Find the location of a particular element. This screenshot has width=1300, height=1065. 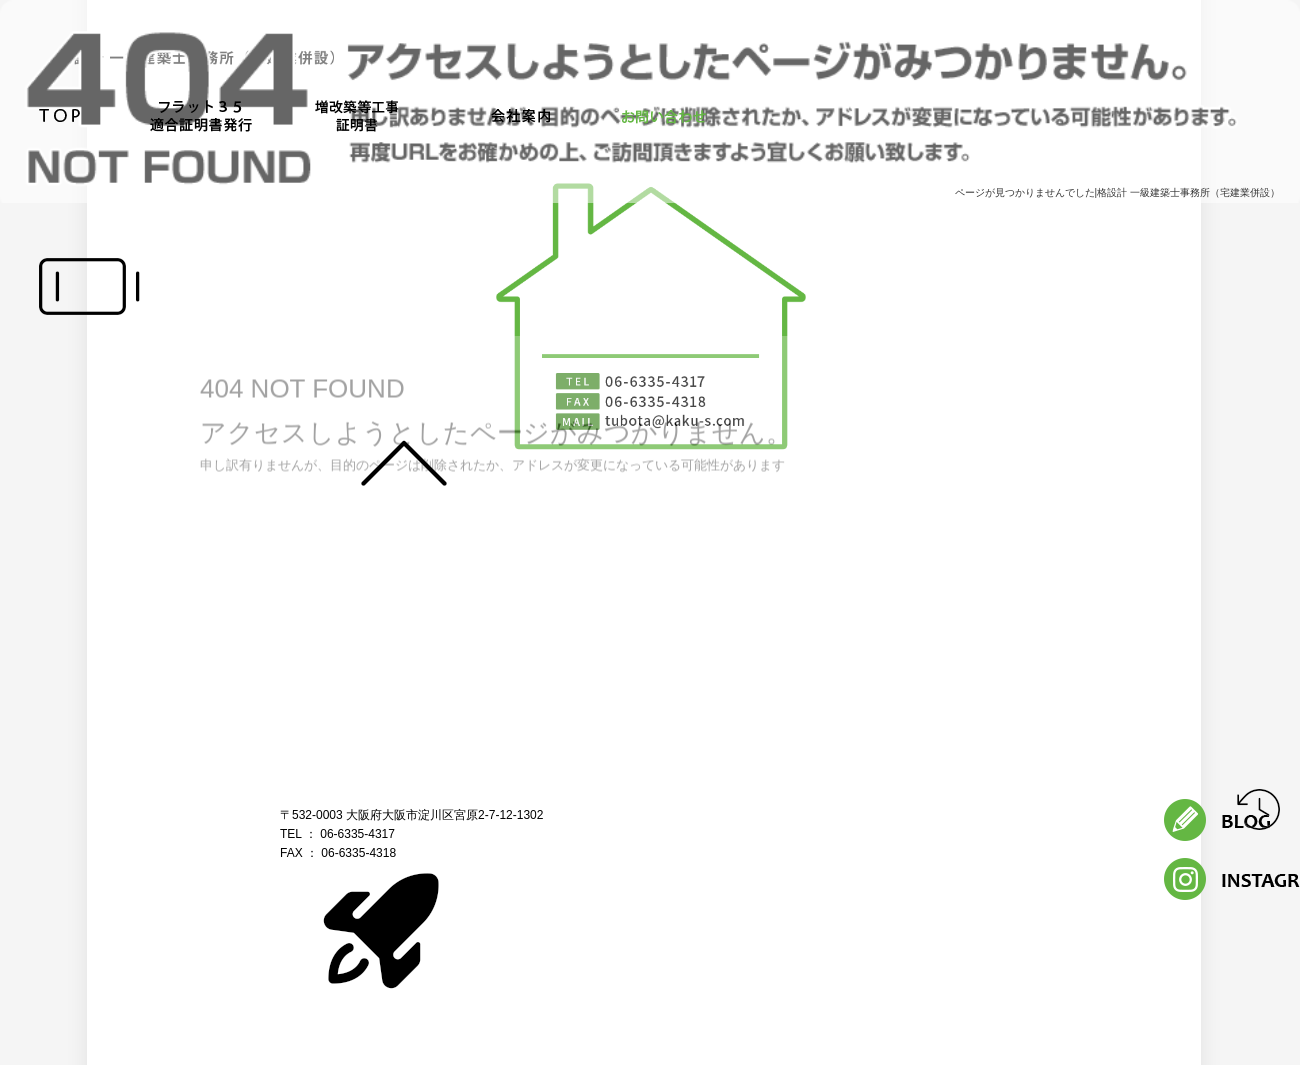

indicates low battery status is located at coordinates (87, 286).